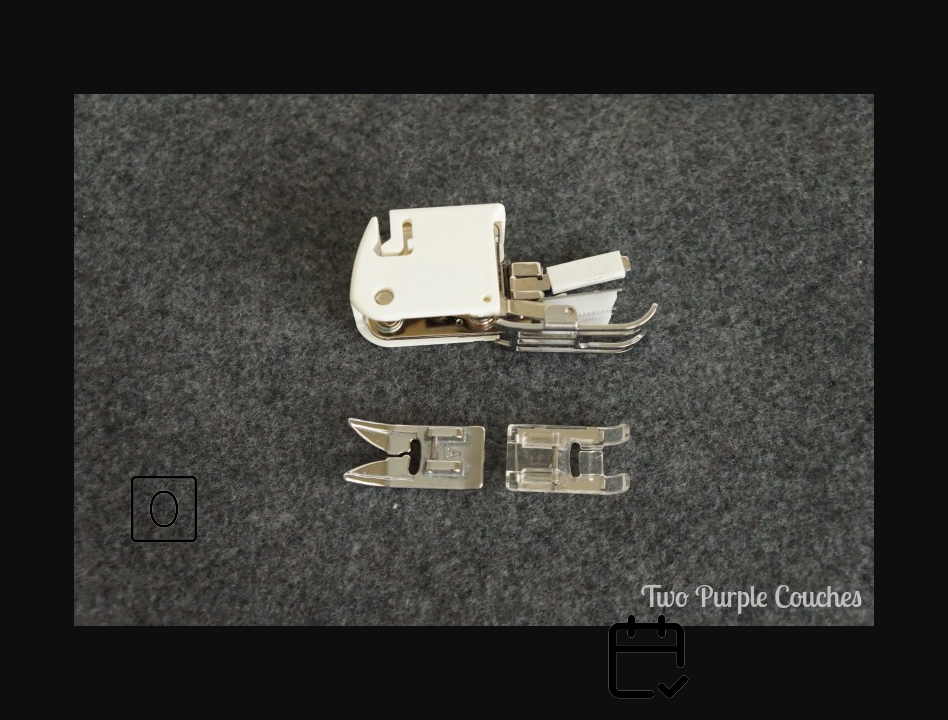 Image resolution: width=948 pixels, height=720 pixels. I want to click on confirm or complete a scheduled event, so click(646, 656).